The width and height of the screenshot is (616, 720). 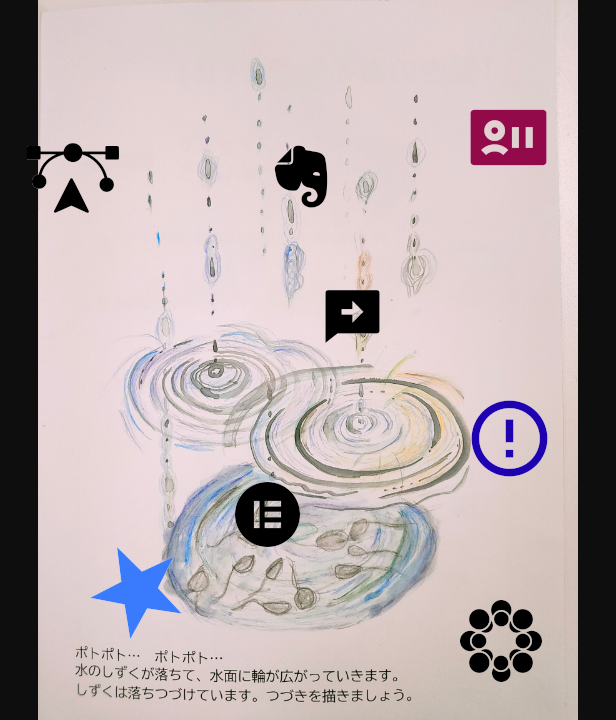 I want to click on forward a chat message, so click(x=352, y=314).